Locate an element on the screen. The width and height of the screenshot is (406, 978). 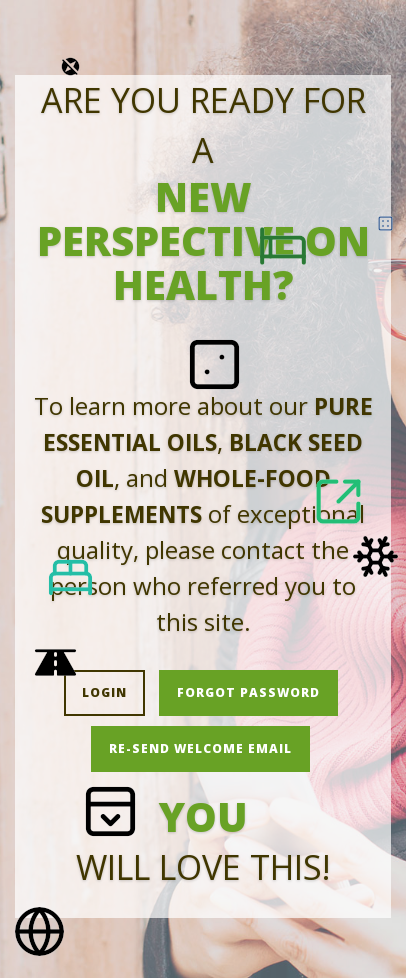
view hotel or accommodation options is located at coordinates (70, 577).